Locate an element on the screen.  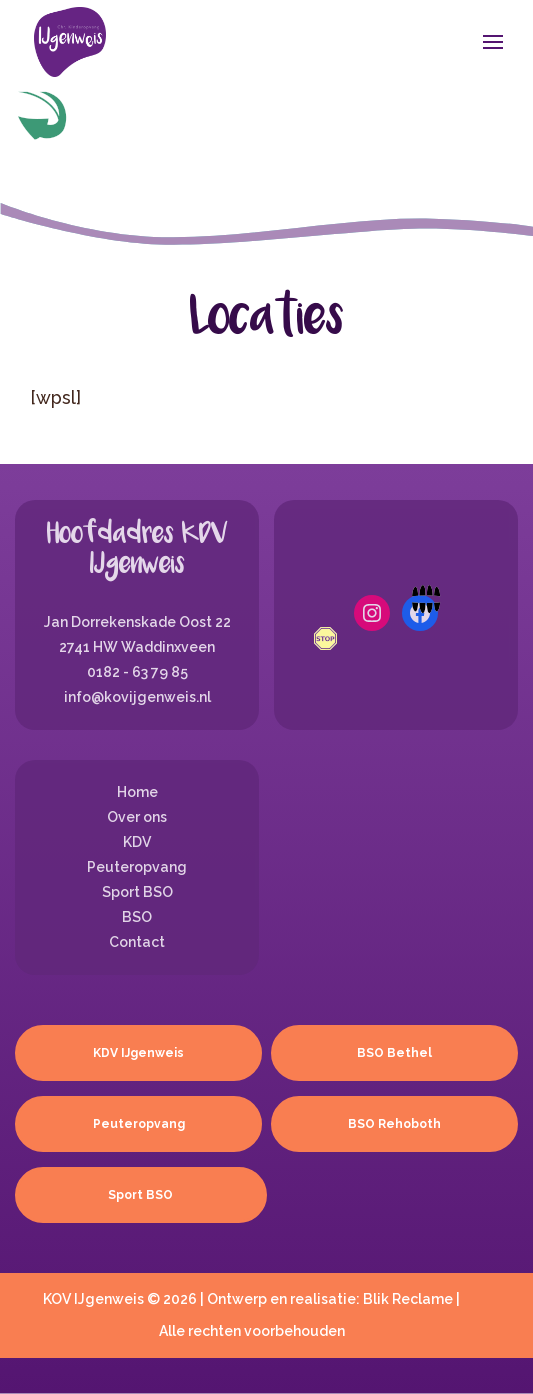
stop or halt current action is located at coordinates (325, 638).